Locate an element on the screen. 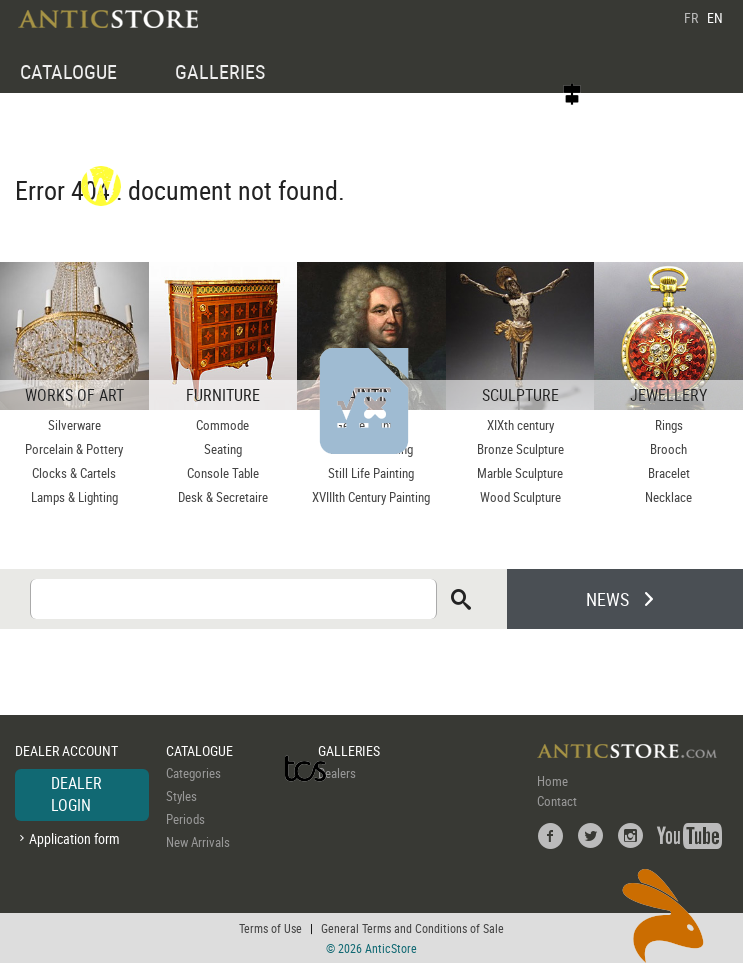  open LibreOffice Math application is located at coordinates (364, 401).